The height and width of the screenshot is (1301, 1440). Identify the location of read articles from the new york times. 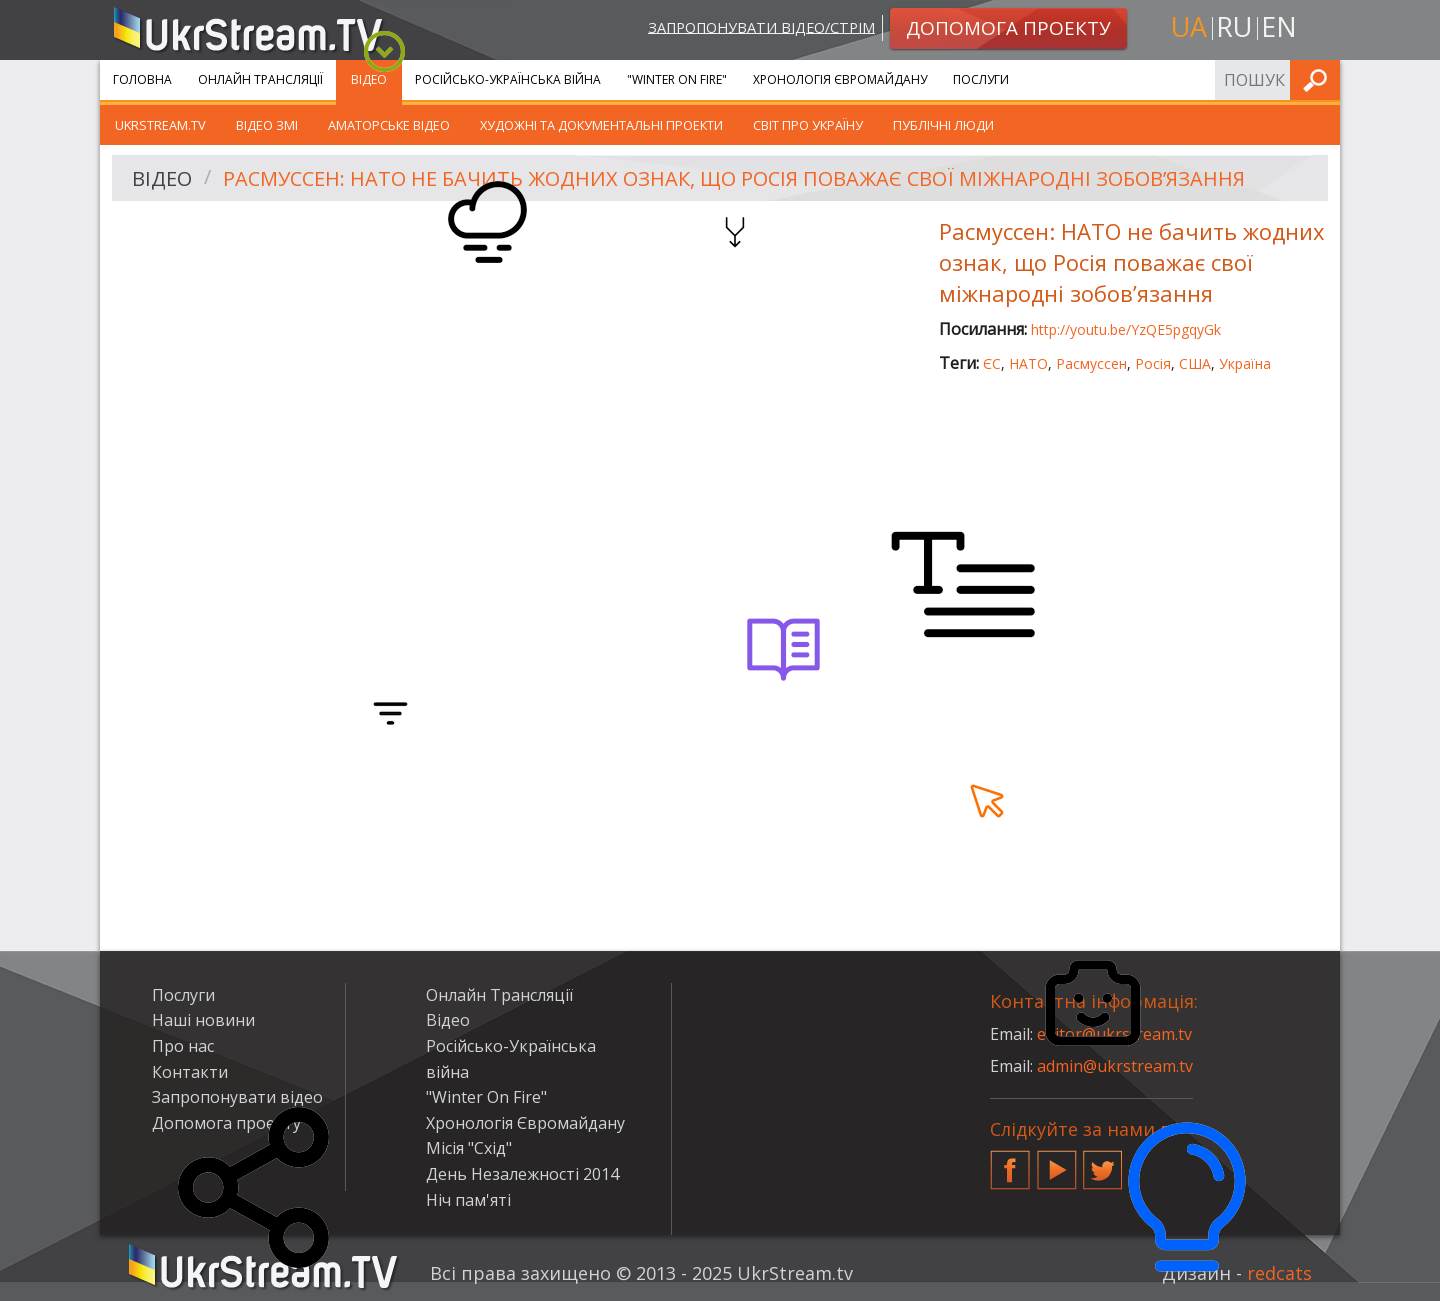
(960, 584).